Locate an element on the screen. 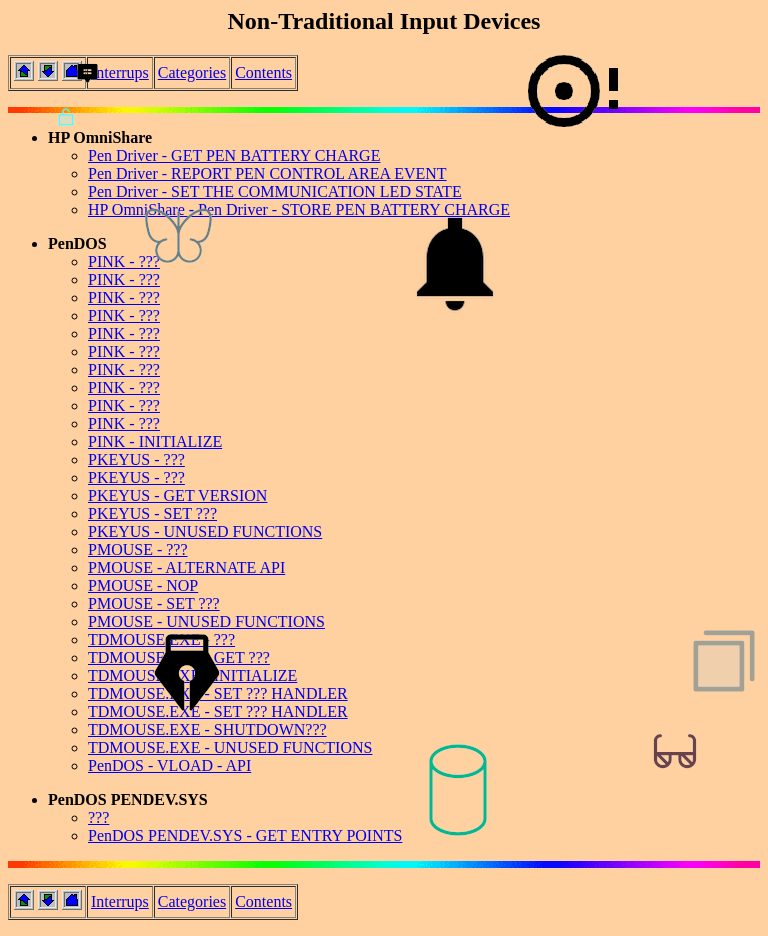 This screenshot has height=936, width=768. represents a database or data storage is located at coordinates (458, 790).